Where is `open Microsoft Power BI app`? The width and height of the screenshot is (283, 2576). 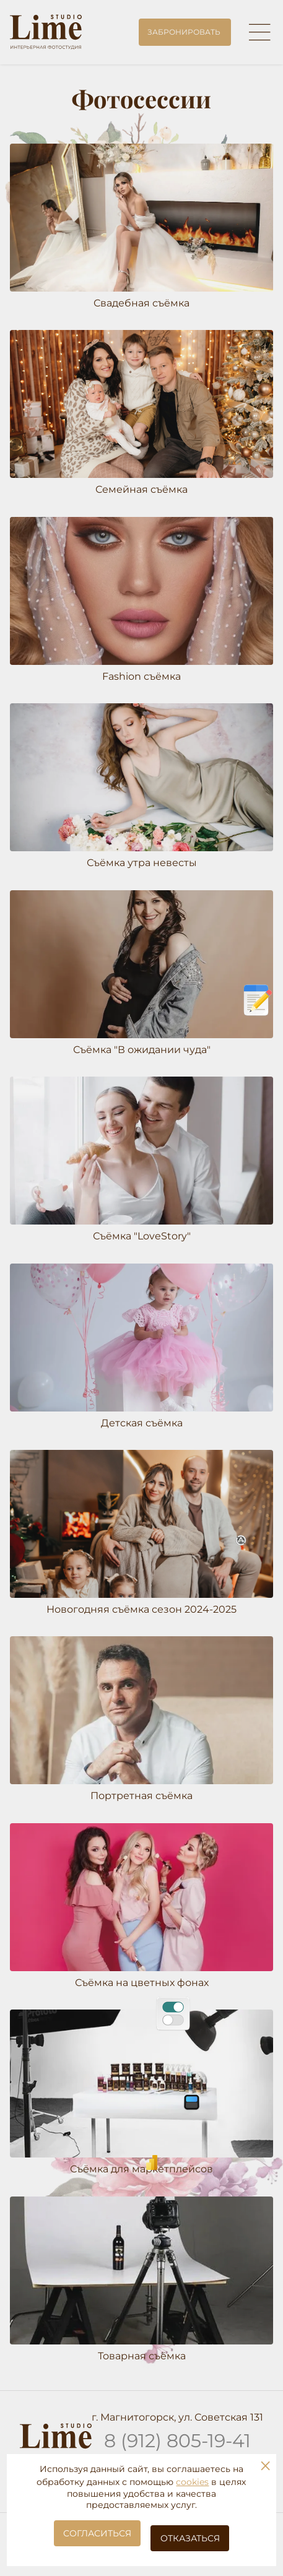 open Microsoft Power BI app is located at coordinates (152, 2162).